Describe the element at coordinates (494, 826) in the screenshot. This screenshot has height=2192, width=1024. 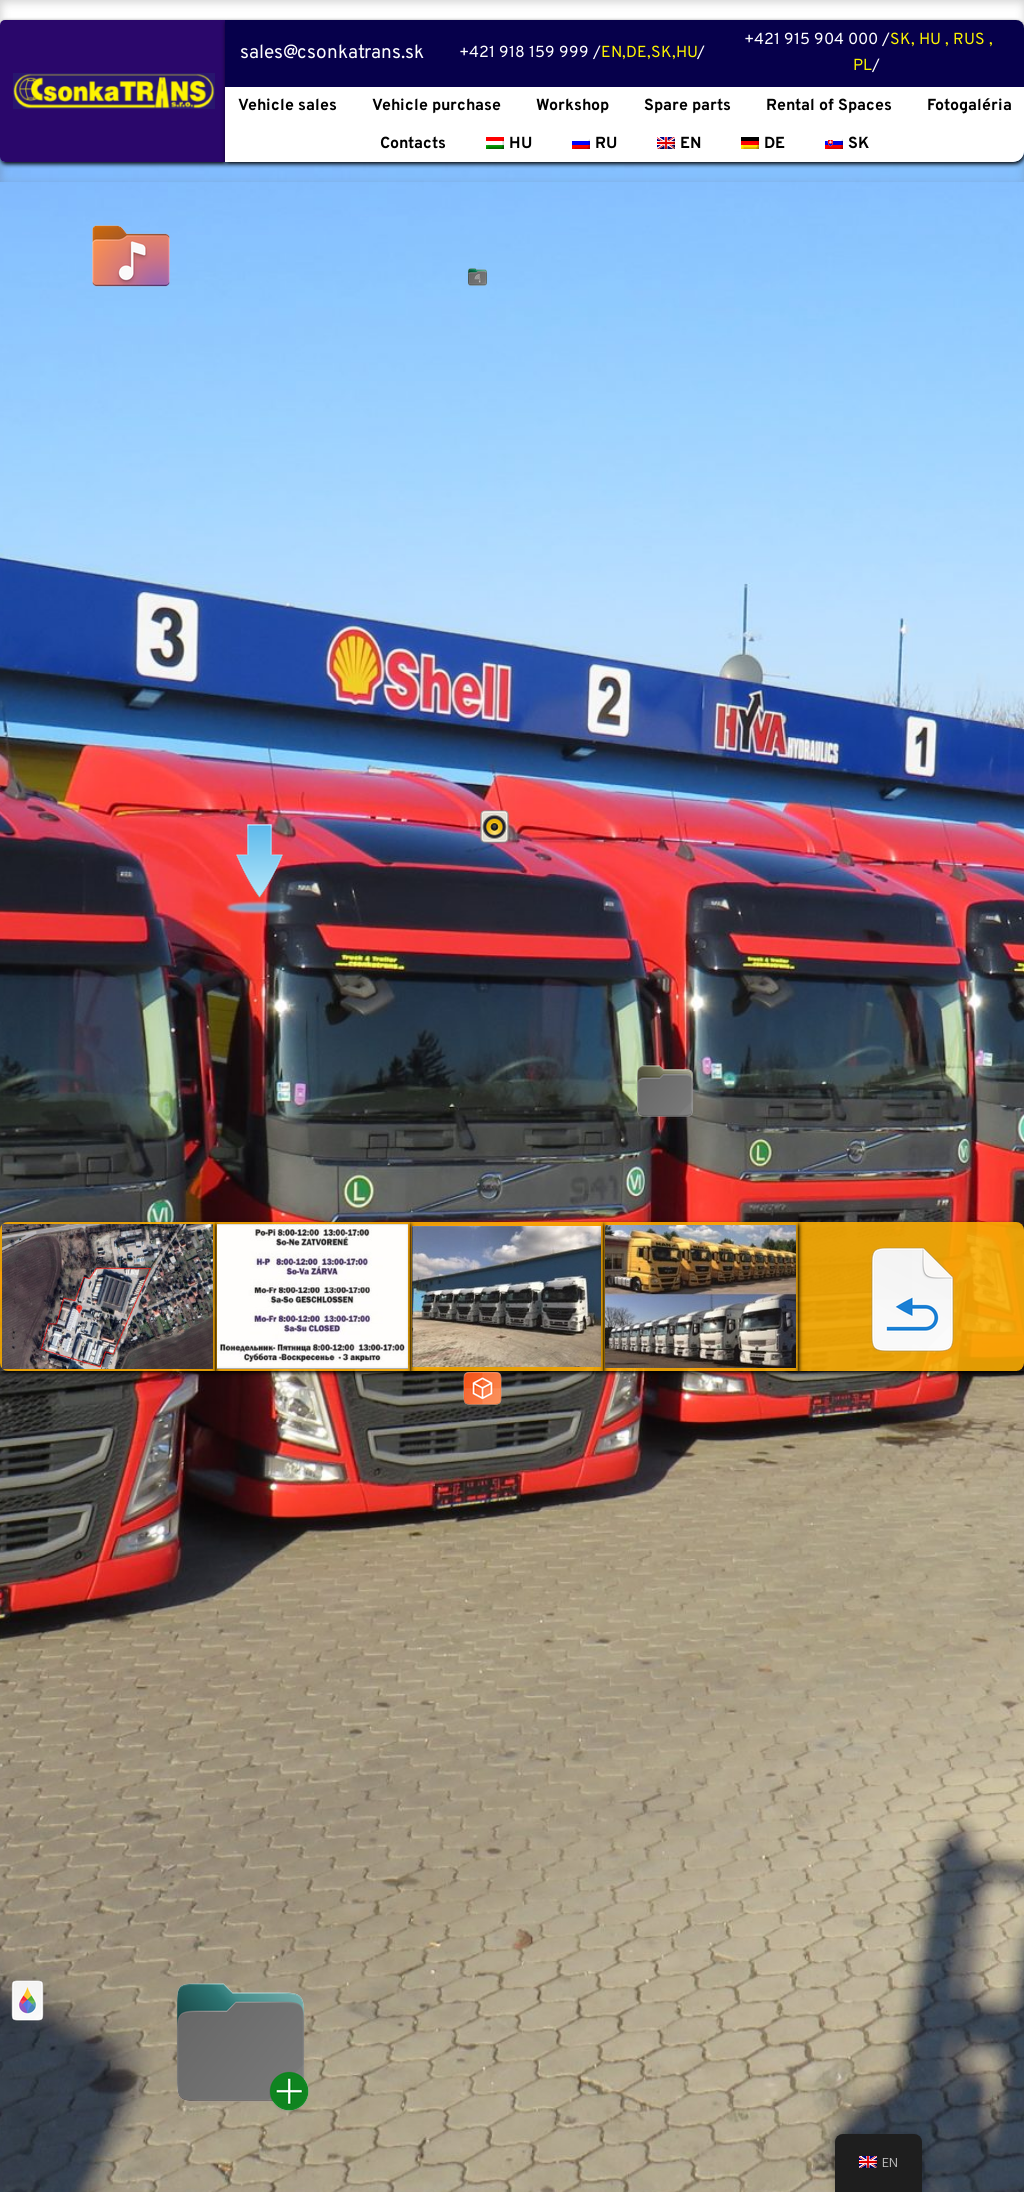
I see `access sound and audio settings` at that location.